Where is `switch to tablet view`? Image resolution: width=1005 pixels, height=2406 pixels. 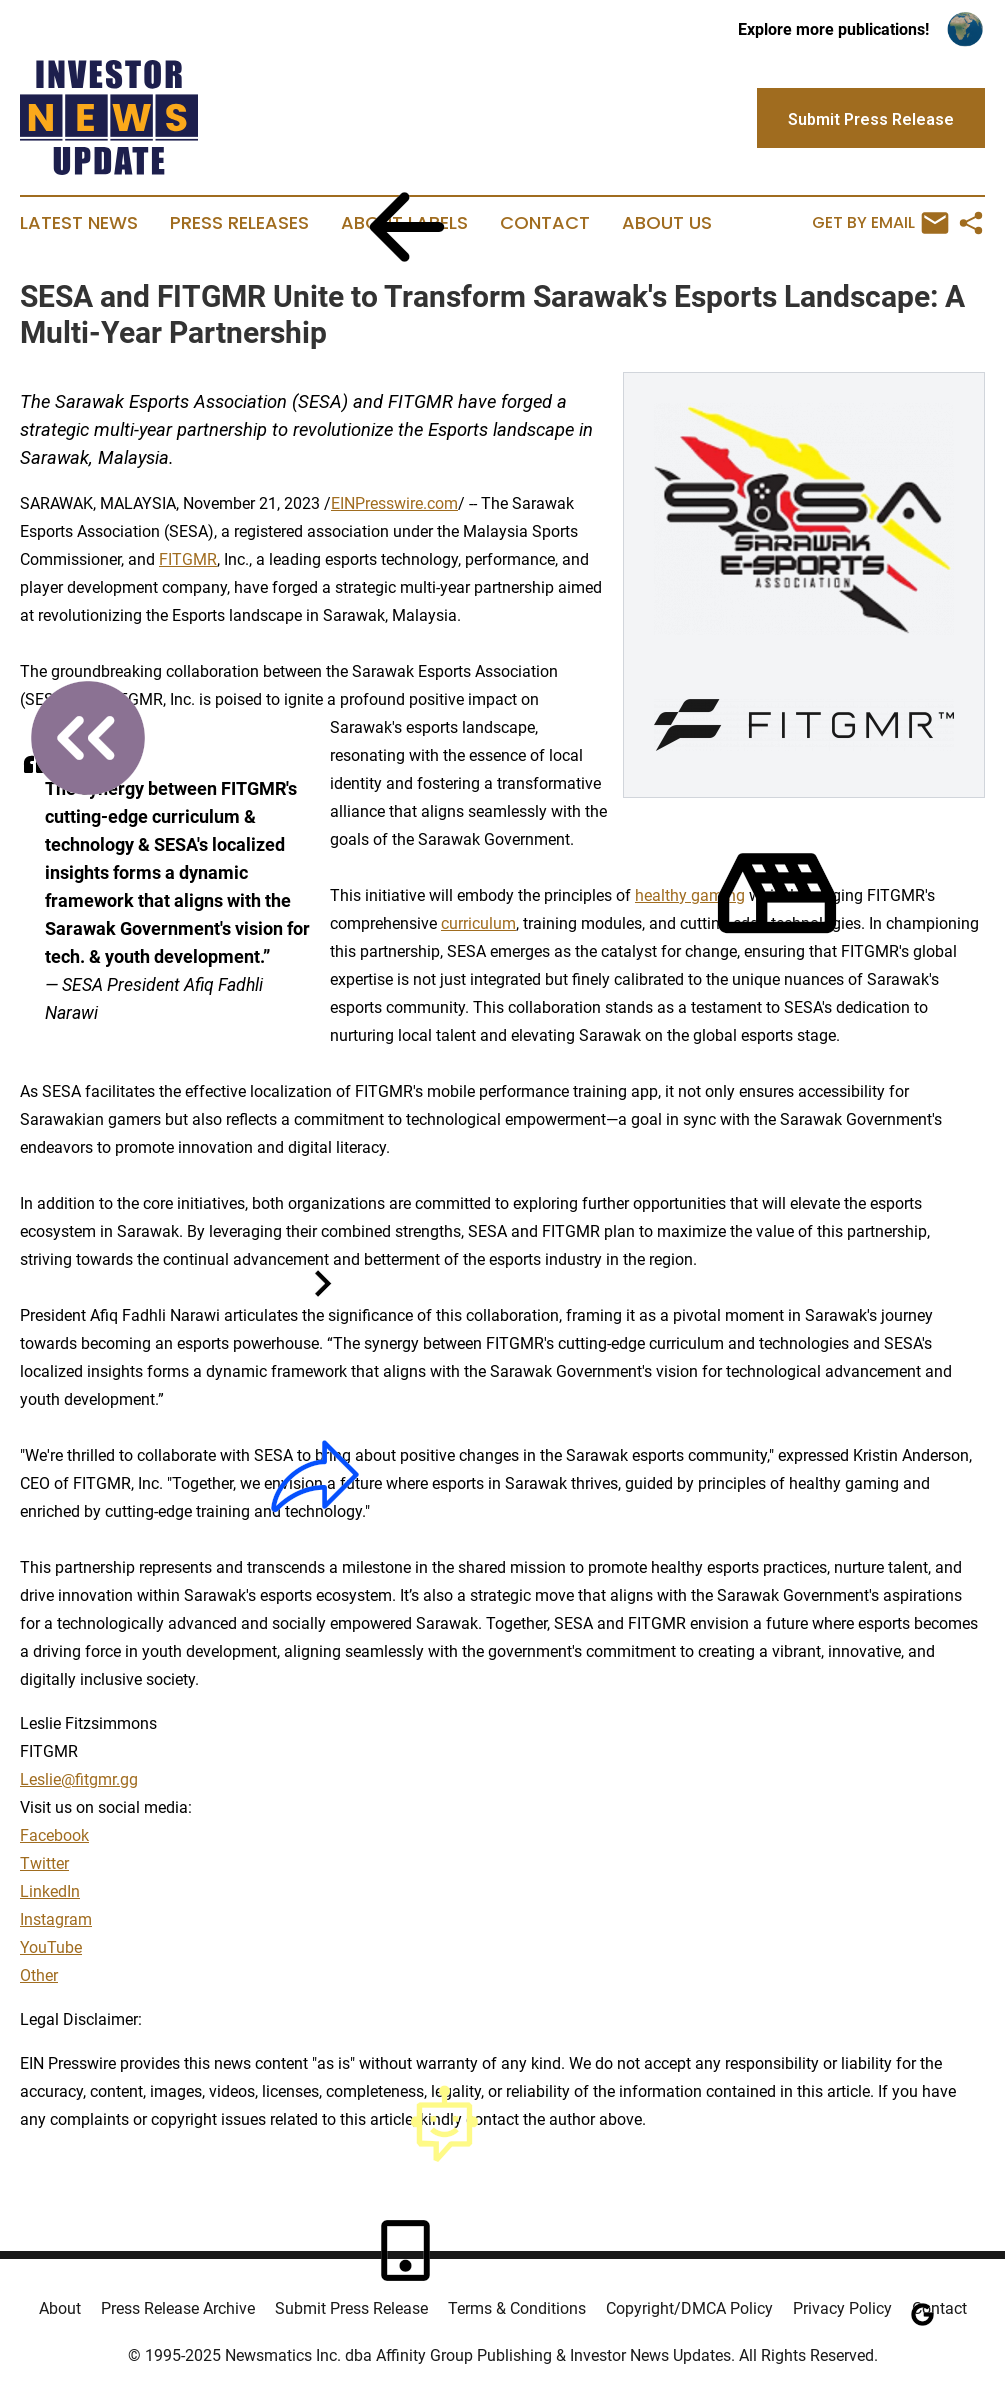
switch to tablet view is located at coordinates (405, 2250).